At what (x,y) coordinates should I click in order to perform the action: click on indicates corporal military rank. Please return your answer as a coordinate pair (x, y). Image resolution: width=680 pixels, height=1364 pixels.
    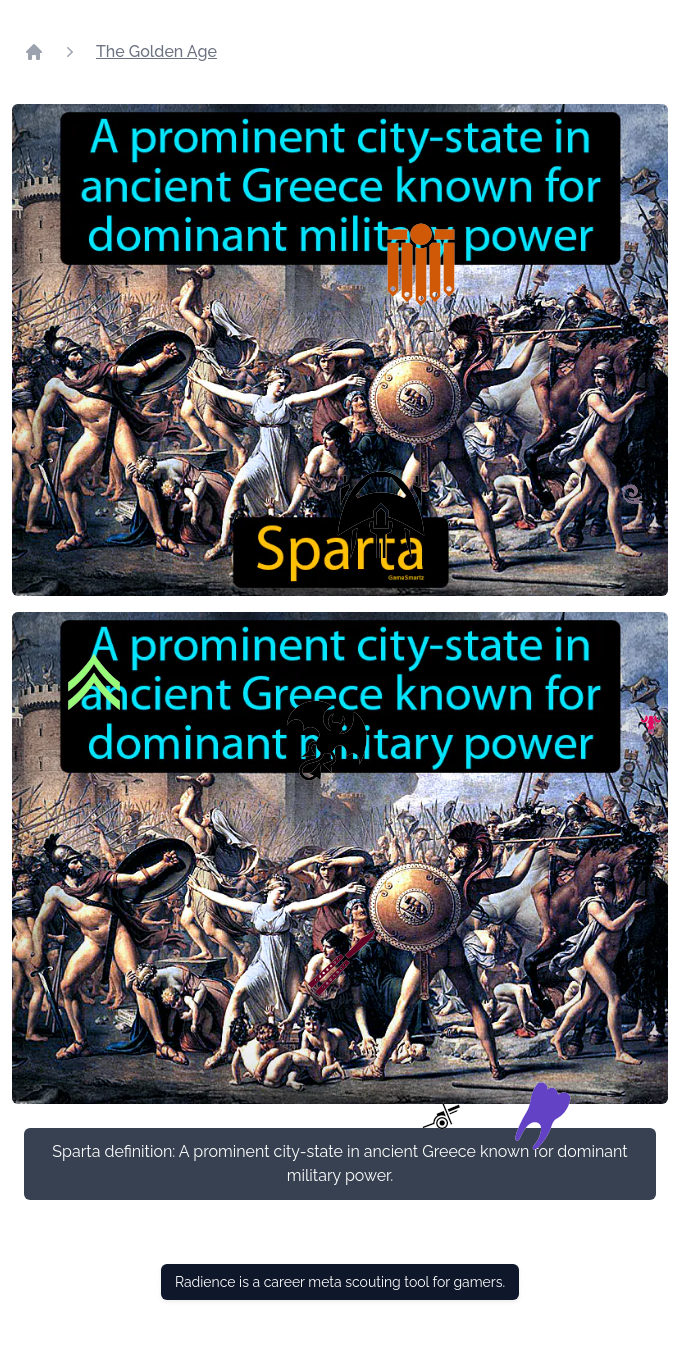
    Looking at the image, I should click on (94, 682).